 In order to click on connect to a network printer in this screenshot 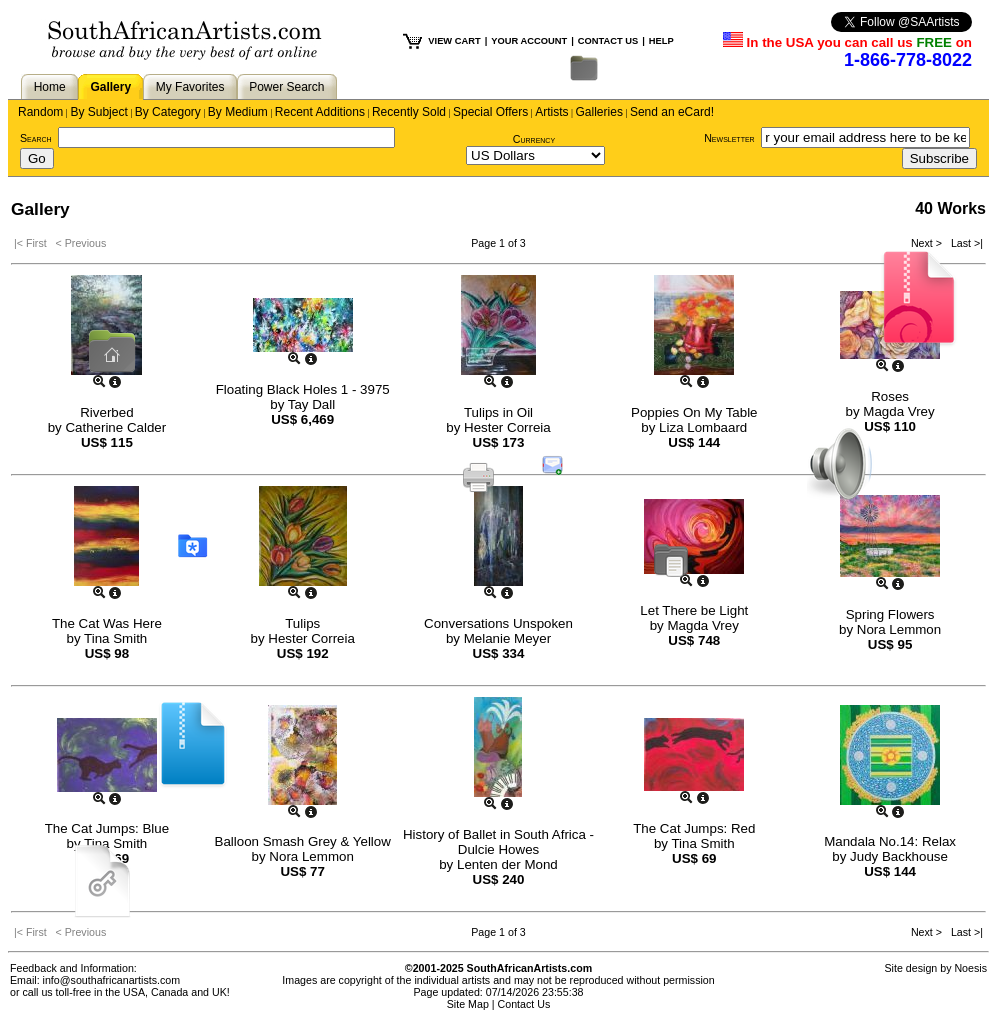, I will do `click(478, 477)`.